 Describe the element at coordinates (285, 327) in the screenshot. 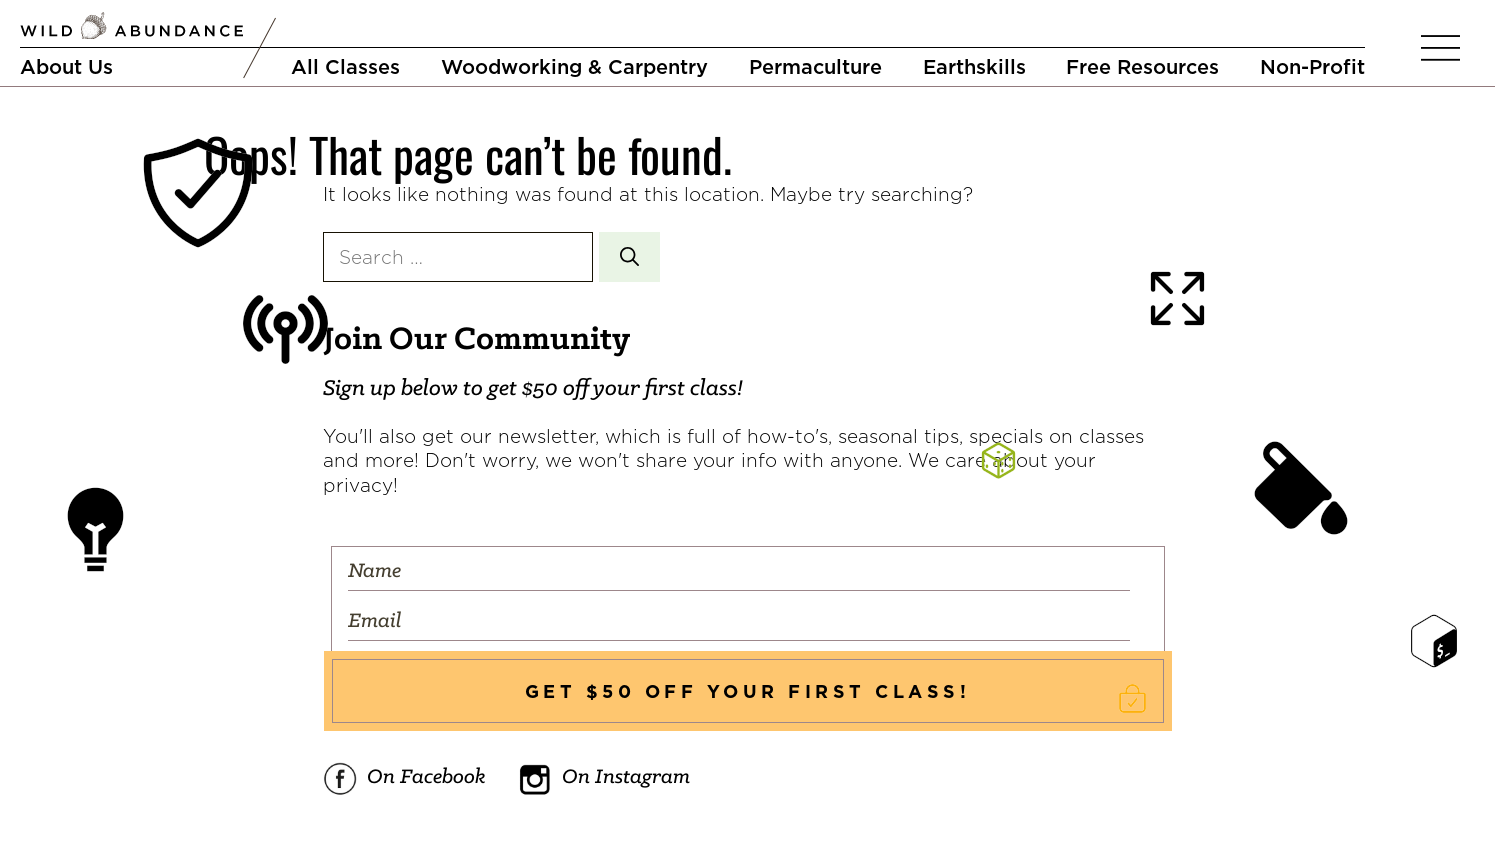

I see `access radio or audio streaming` at that location.